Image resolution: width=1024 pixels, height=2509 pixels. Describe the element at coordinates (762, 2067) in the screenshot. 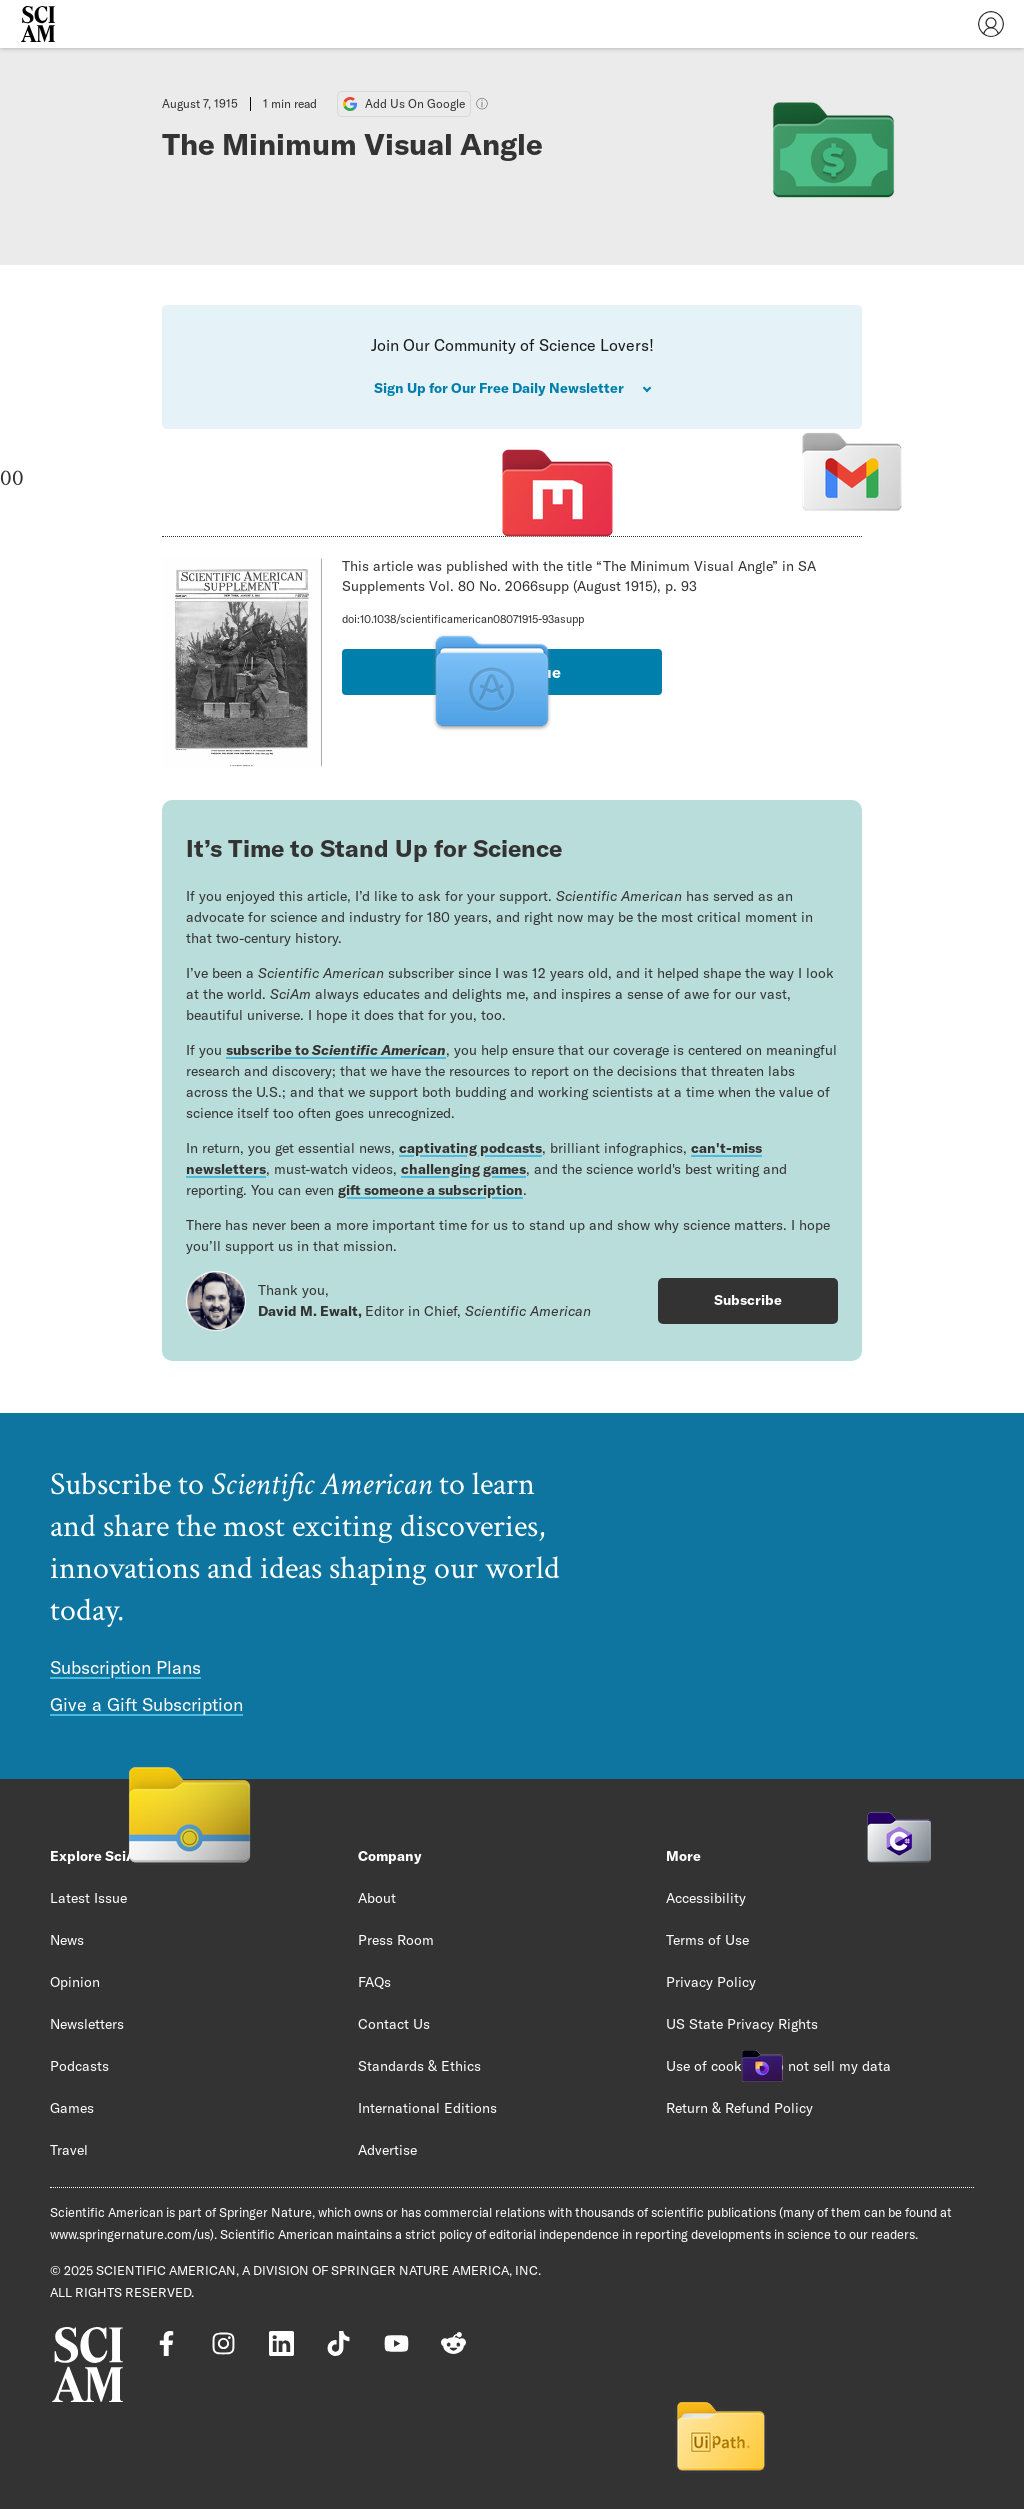

I see `open wondershare pixstudio project folder` at that location.